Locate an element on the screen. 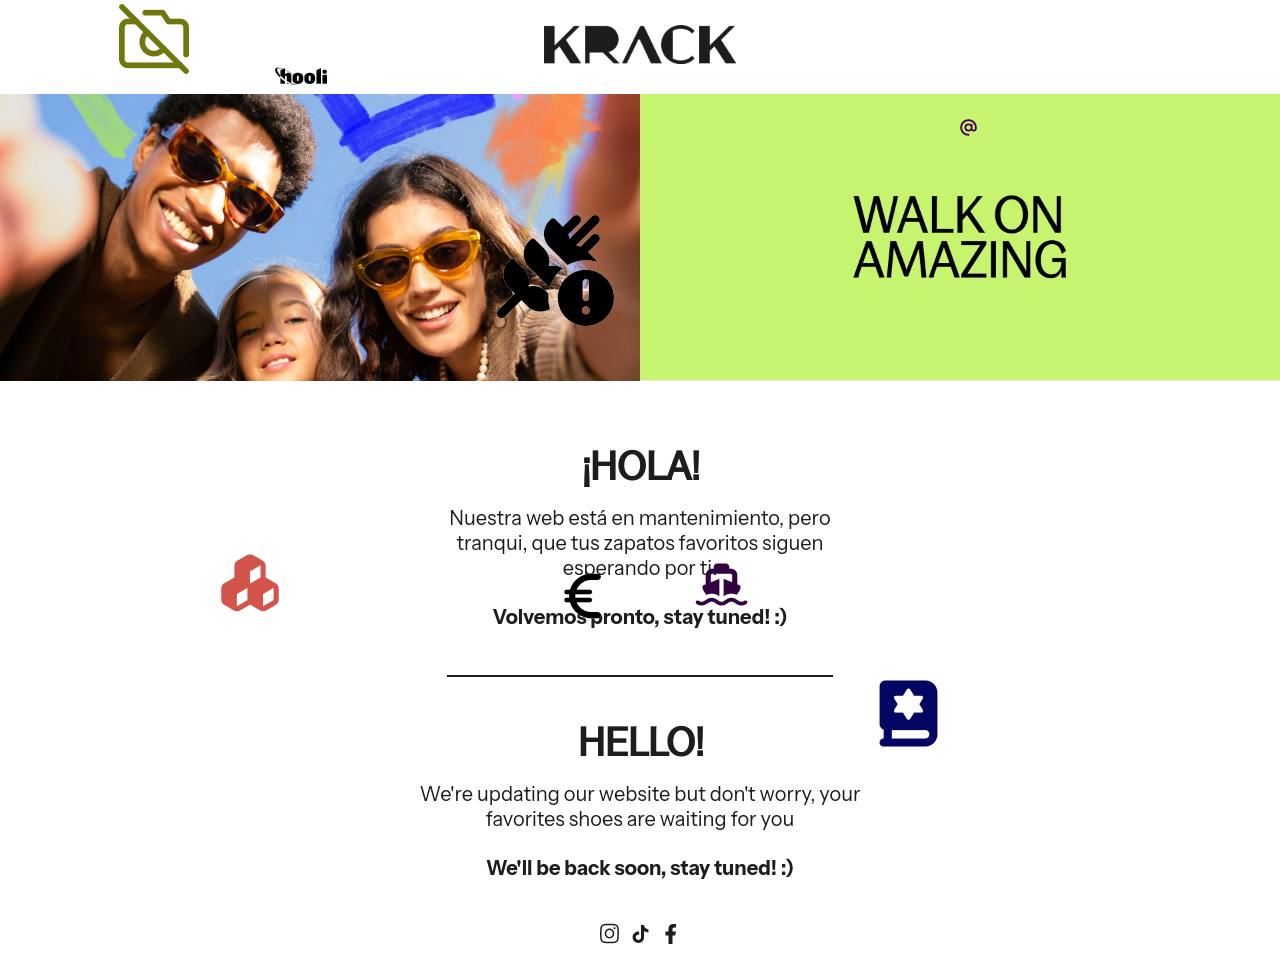 This screenshot has height=961, width=1280. view 3D objects or models is located at coordinates (250, 584).